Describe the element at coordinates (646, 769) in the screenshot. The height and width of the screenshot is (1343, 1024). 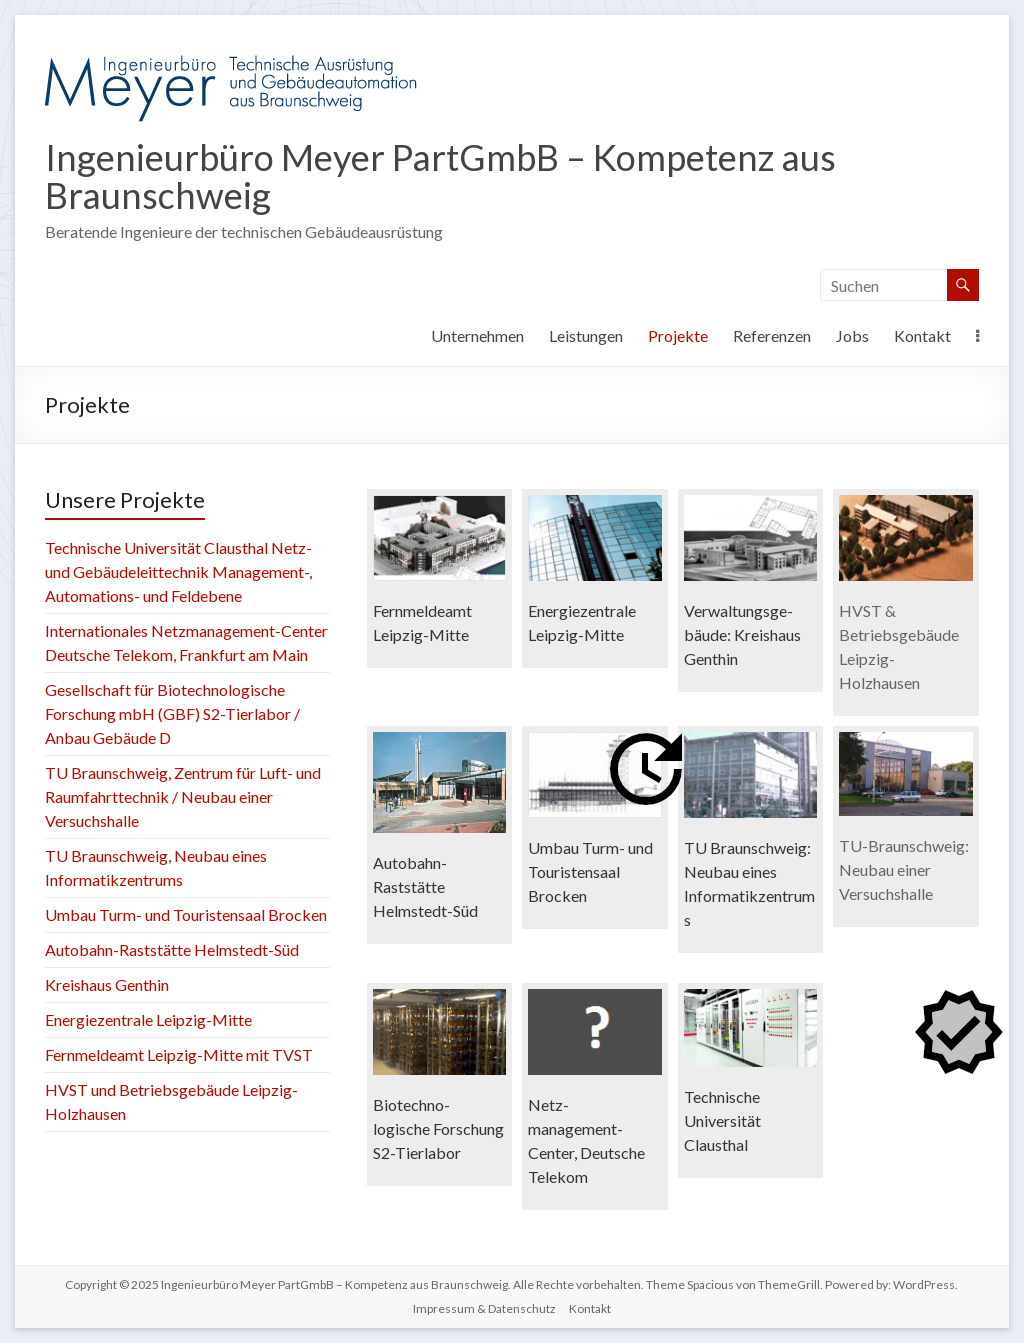
I see `check for updates` at that location.